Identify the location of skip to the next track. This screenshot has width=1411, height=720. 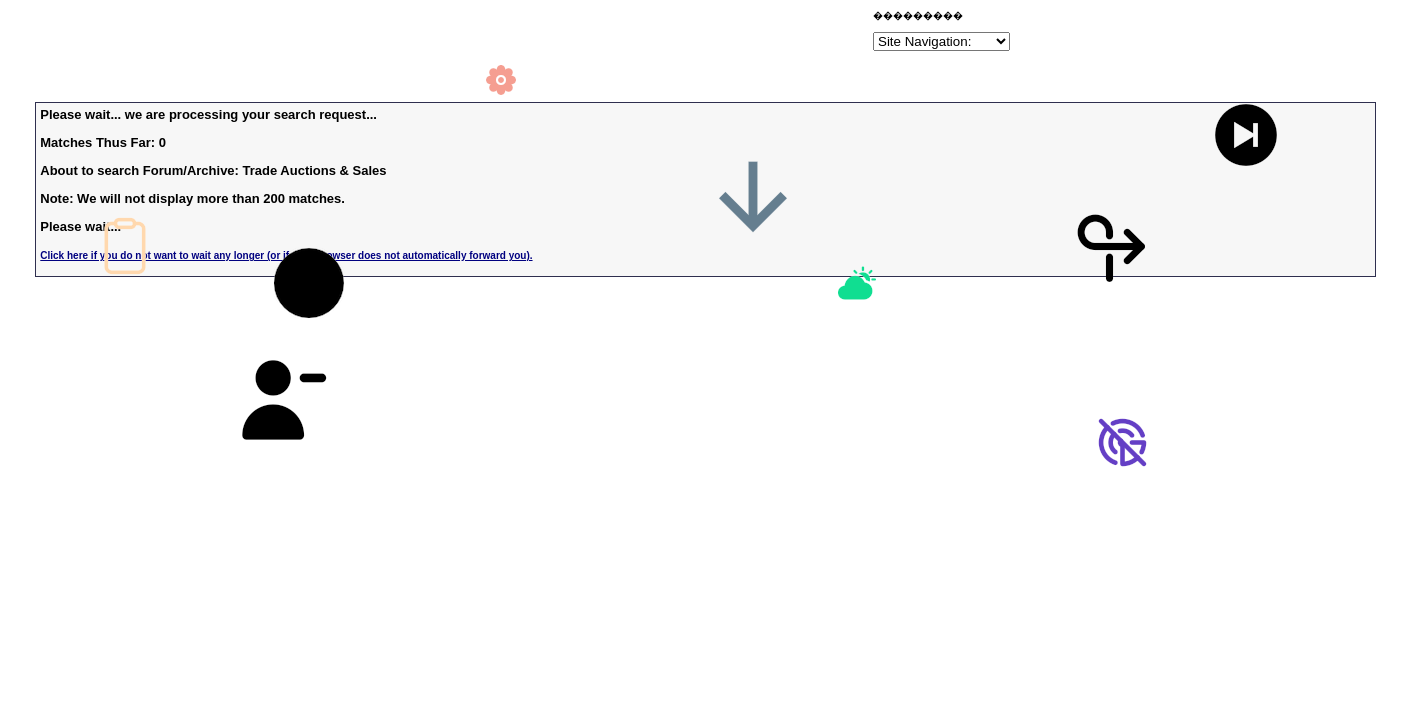
(1246, 135).